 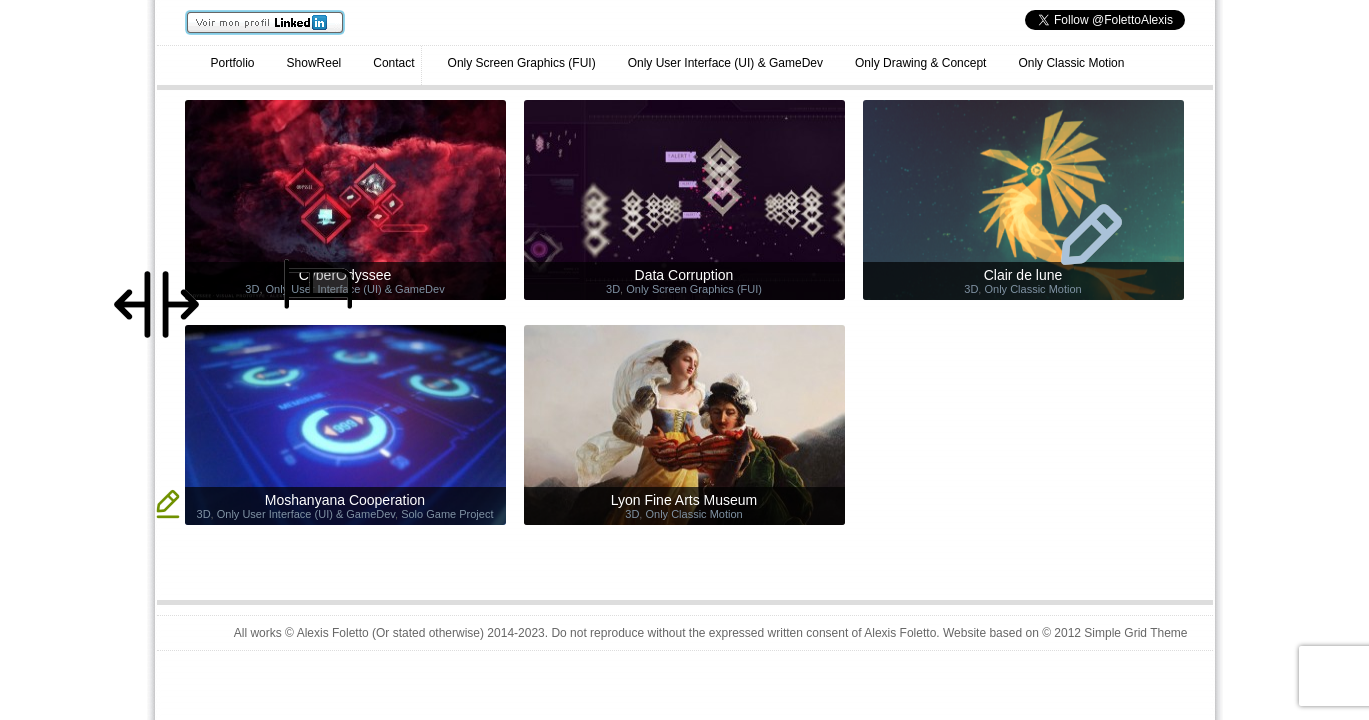 I want to click on view hotel or accommodation options, so click(x=316, y=284).